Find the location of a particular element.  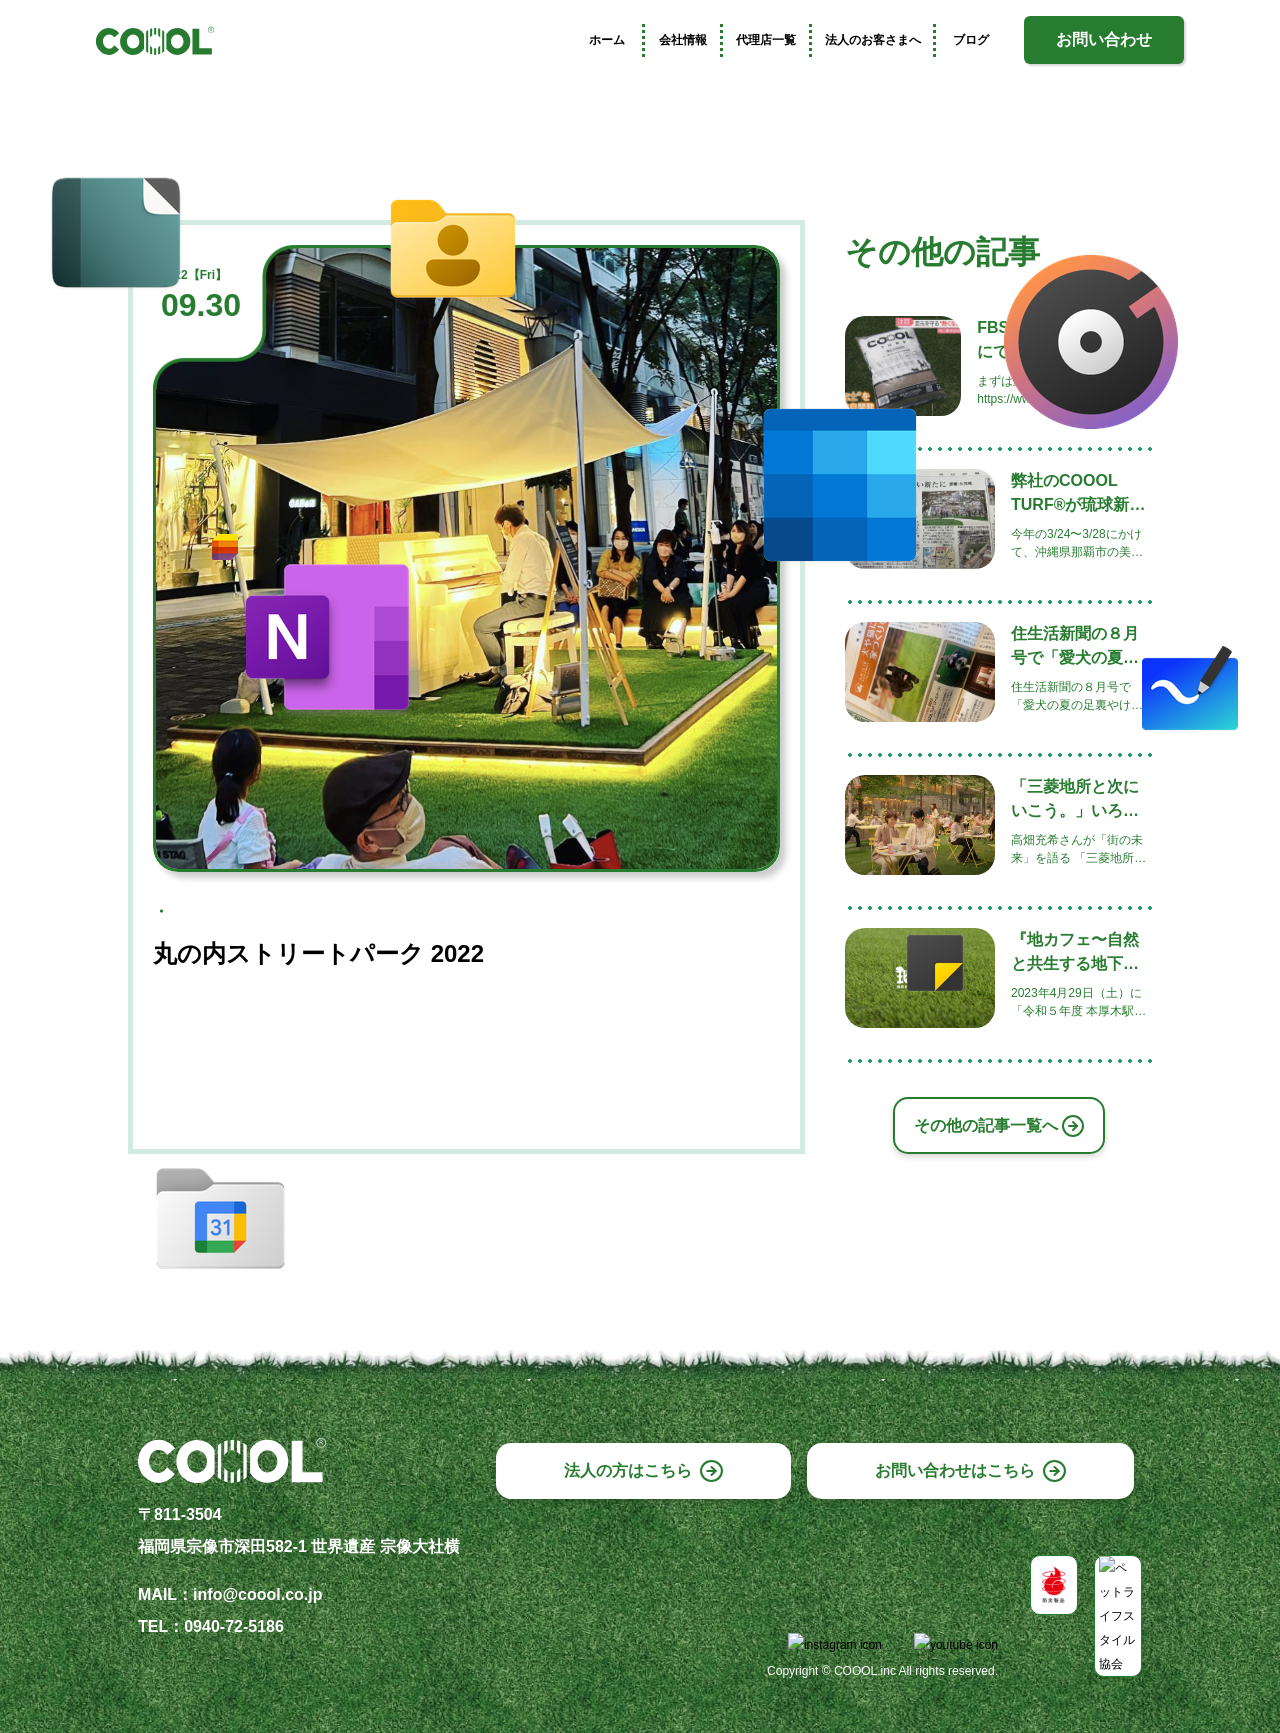

open sticky notes app is located at coordinates (935, 963).